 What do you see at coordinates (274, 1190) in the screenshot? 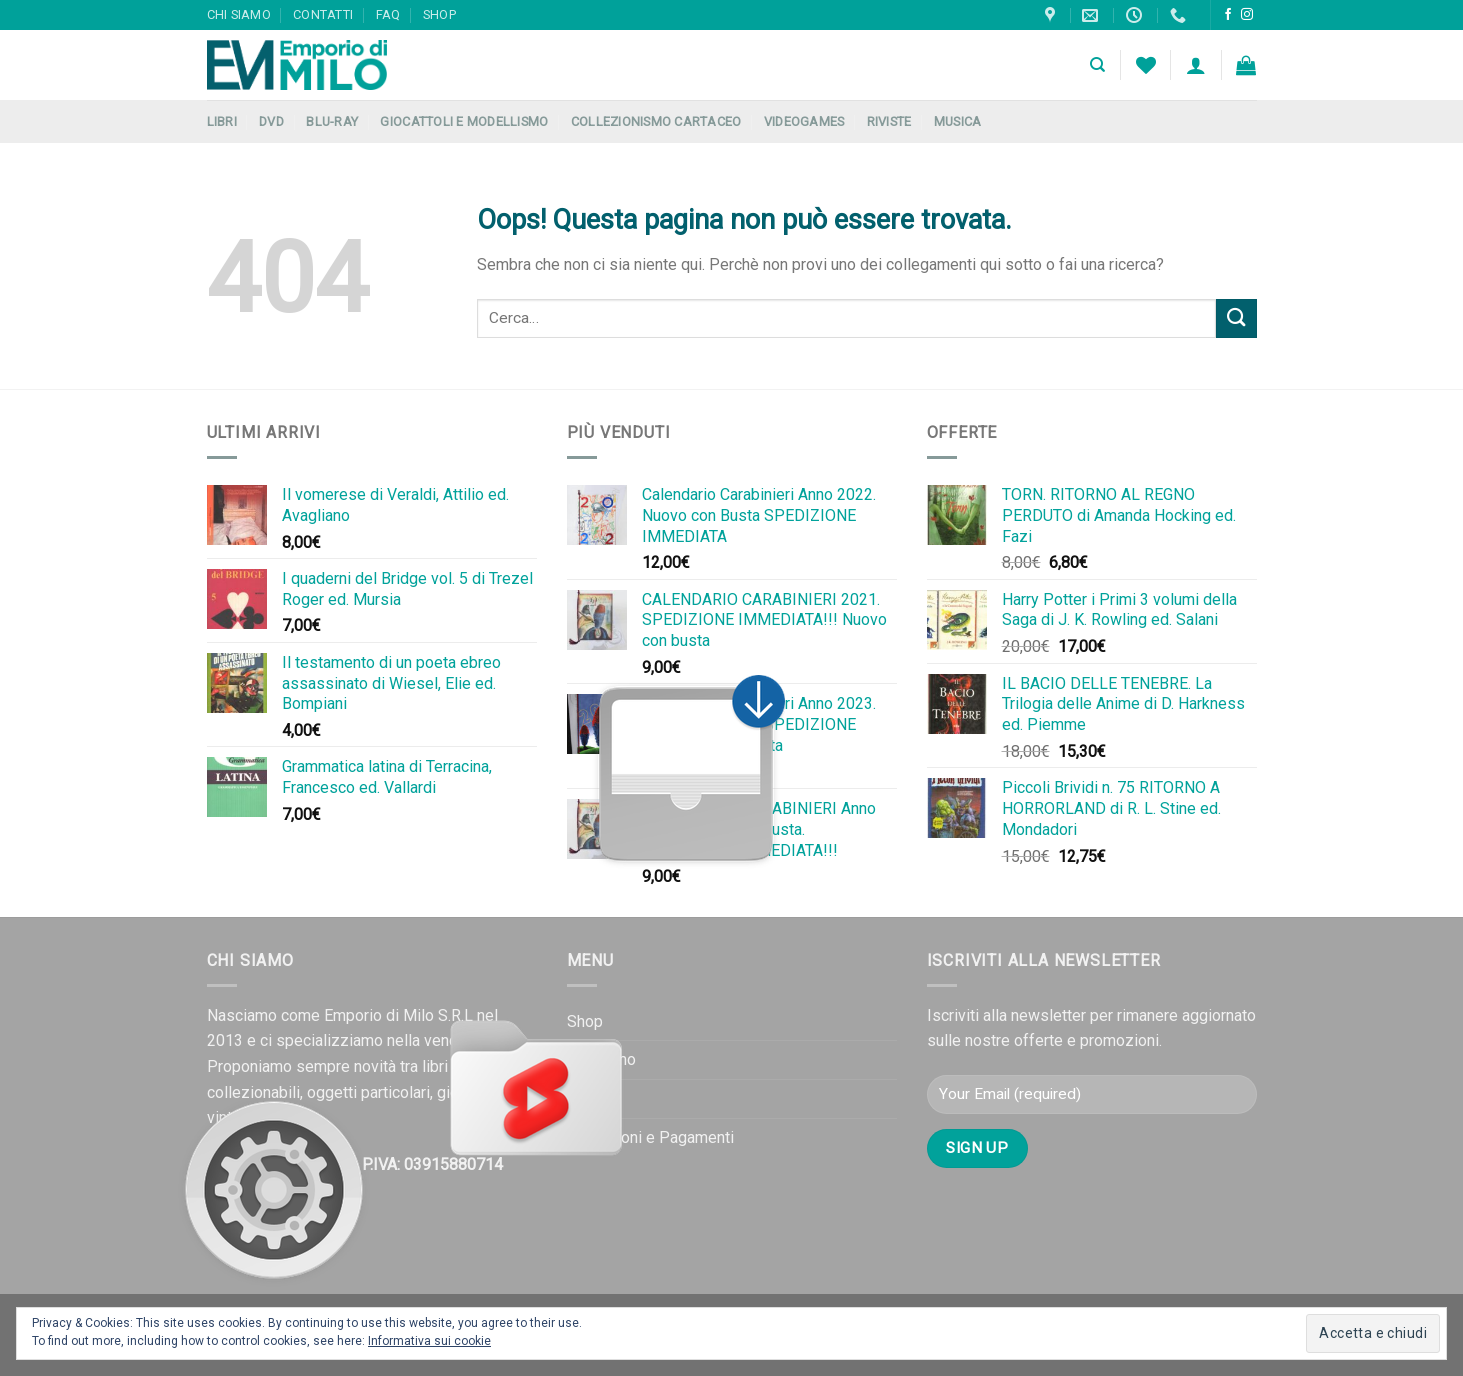
I see `view file properties and settings` at bounding box center [274, 1190].